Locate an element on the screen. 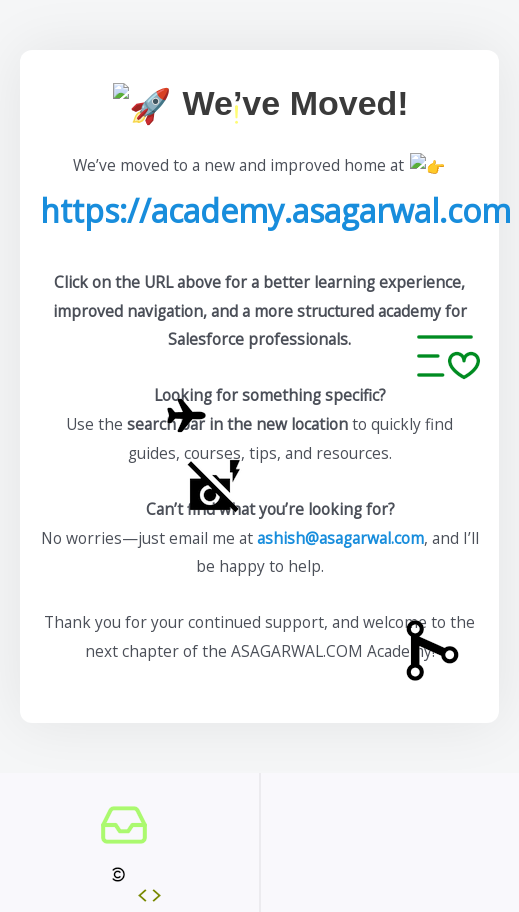 This screenshot has height=912, width=519. view or edit source code is located at coordinates (149, 895).